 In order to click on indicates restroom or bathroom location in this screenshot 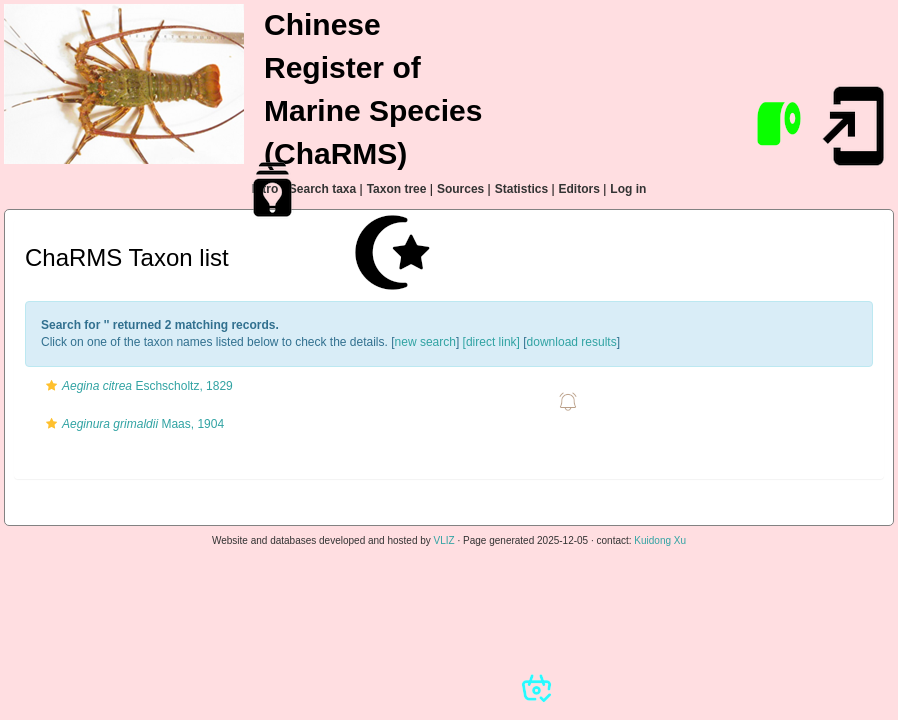, I will do `click(779, 121)`.